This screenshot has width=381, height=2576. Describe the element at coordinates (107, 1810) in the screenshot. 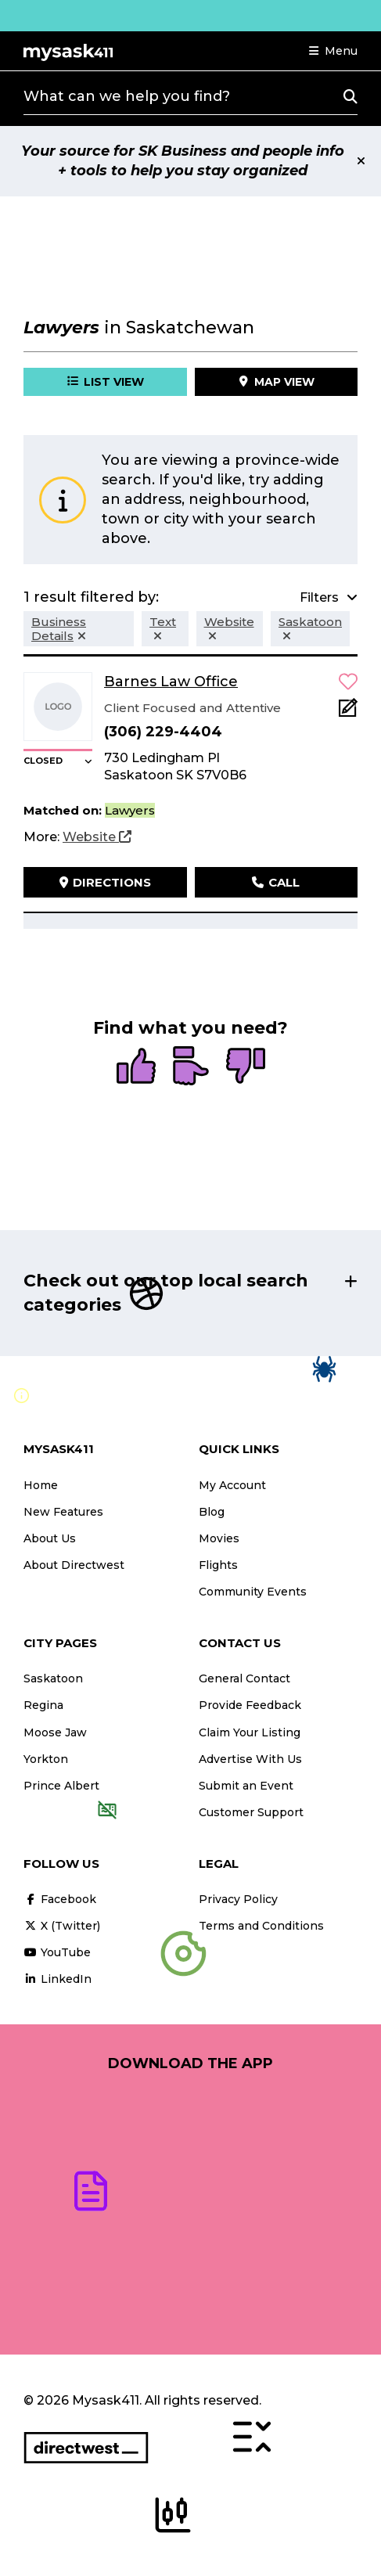

I see `microwave is currently disabled or off` at that location.